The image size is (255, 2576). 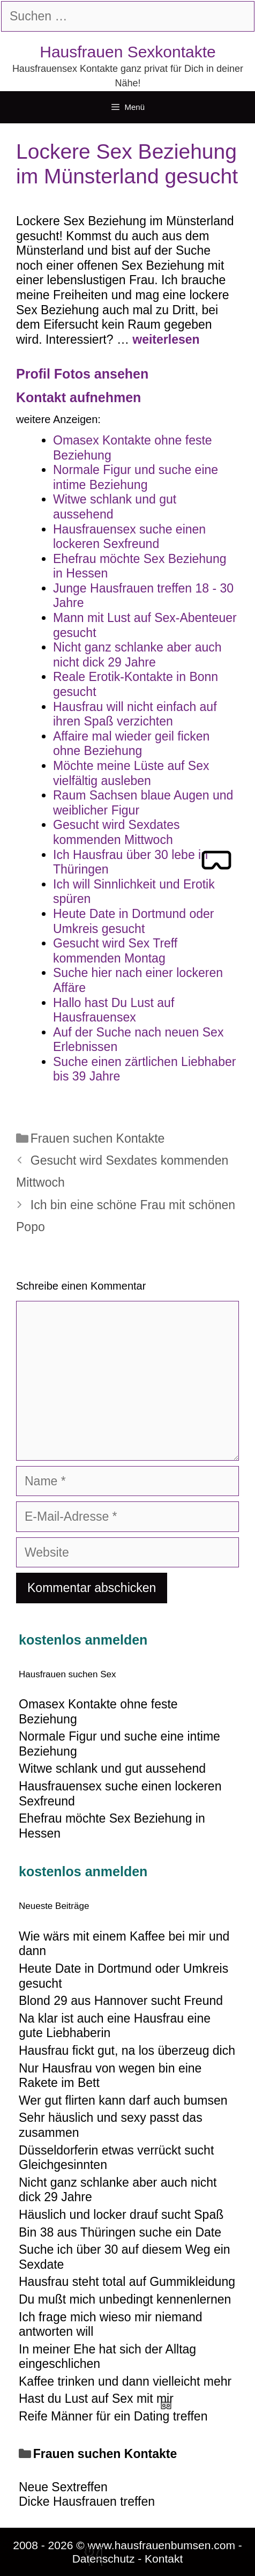 What do you see at coordinates (216, 860) in the screenshot?
I see `access virtual reality or VR mode` at bounding box center [216, 860].